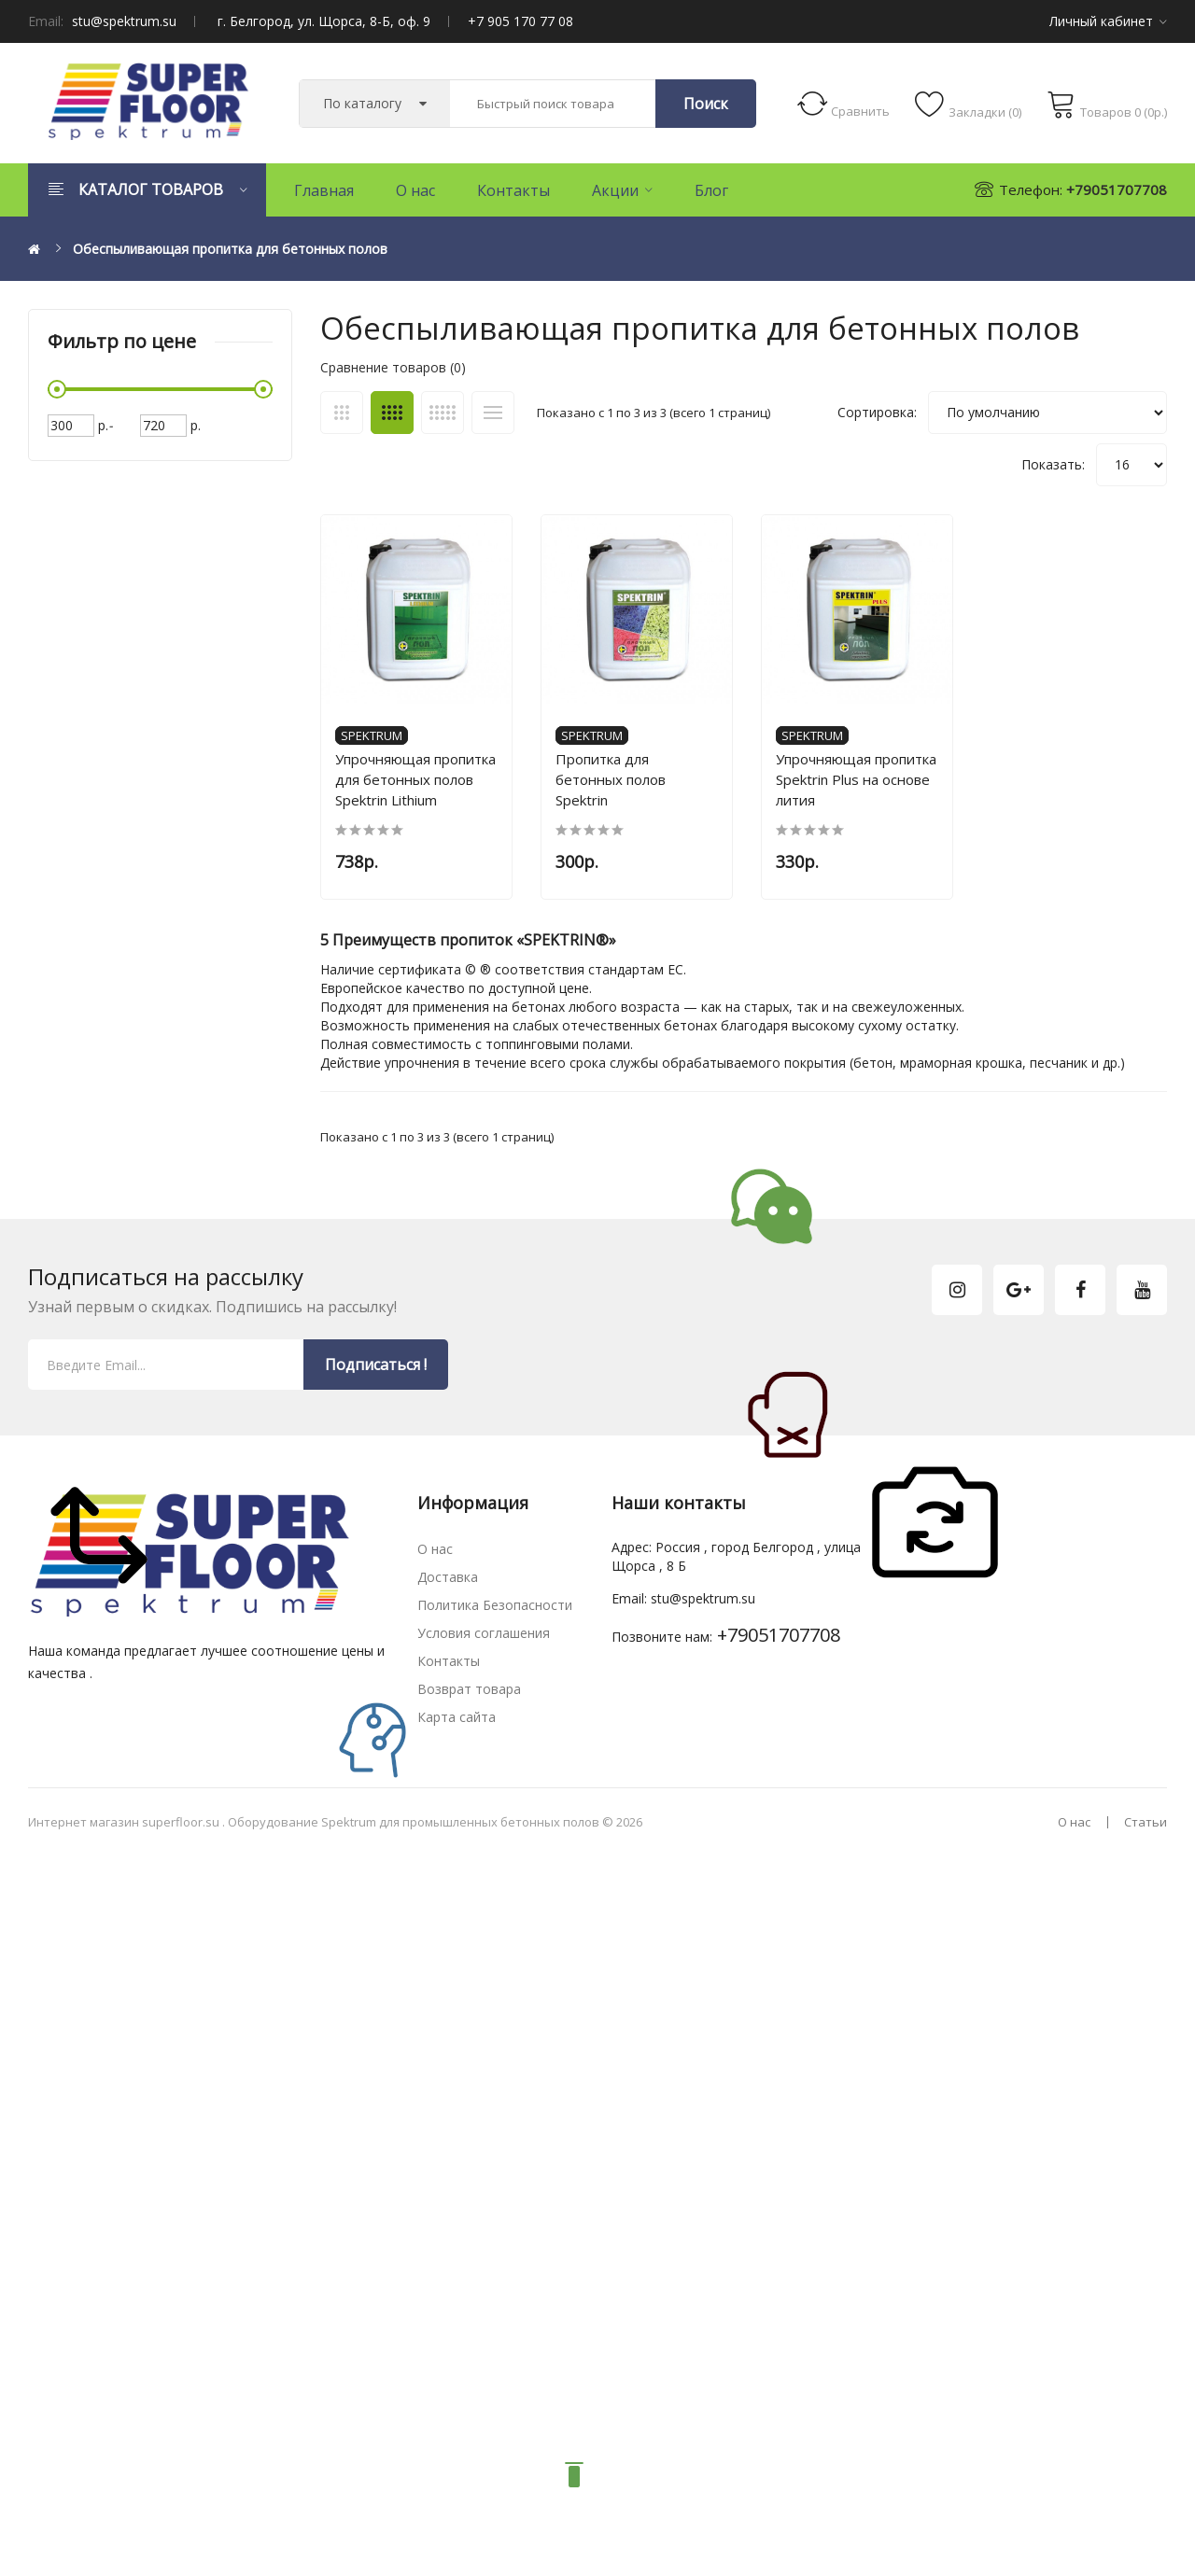 Image resolution: width=1195 pixels, height=2576 pixels. Describe the element at coordinates (935, 1524) in the screenshot. I see `switch between front and rear camera` at that location.